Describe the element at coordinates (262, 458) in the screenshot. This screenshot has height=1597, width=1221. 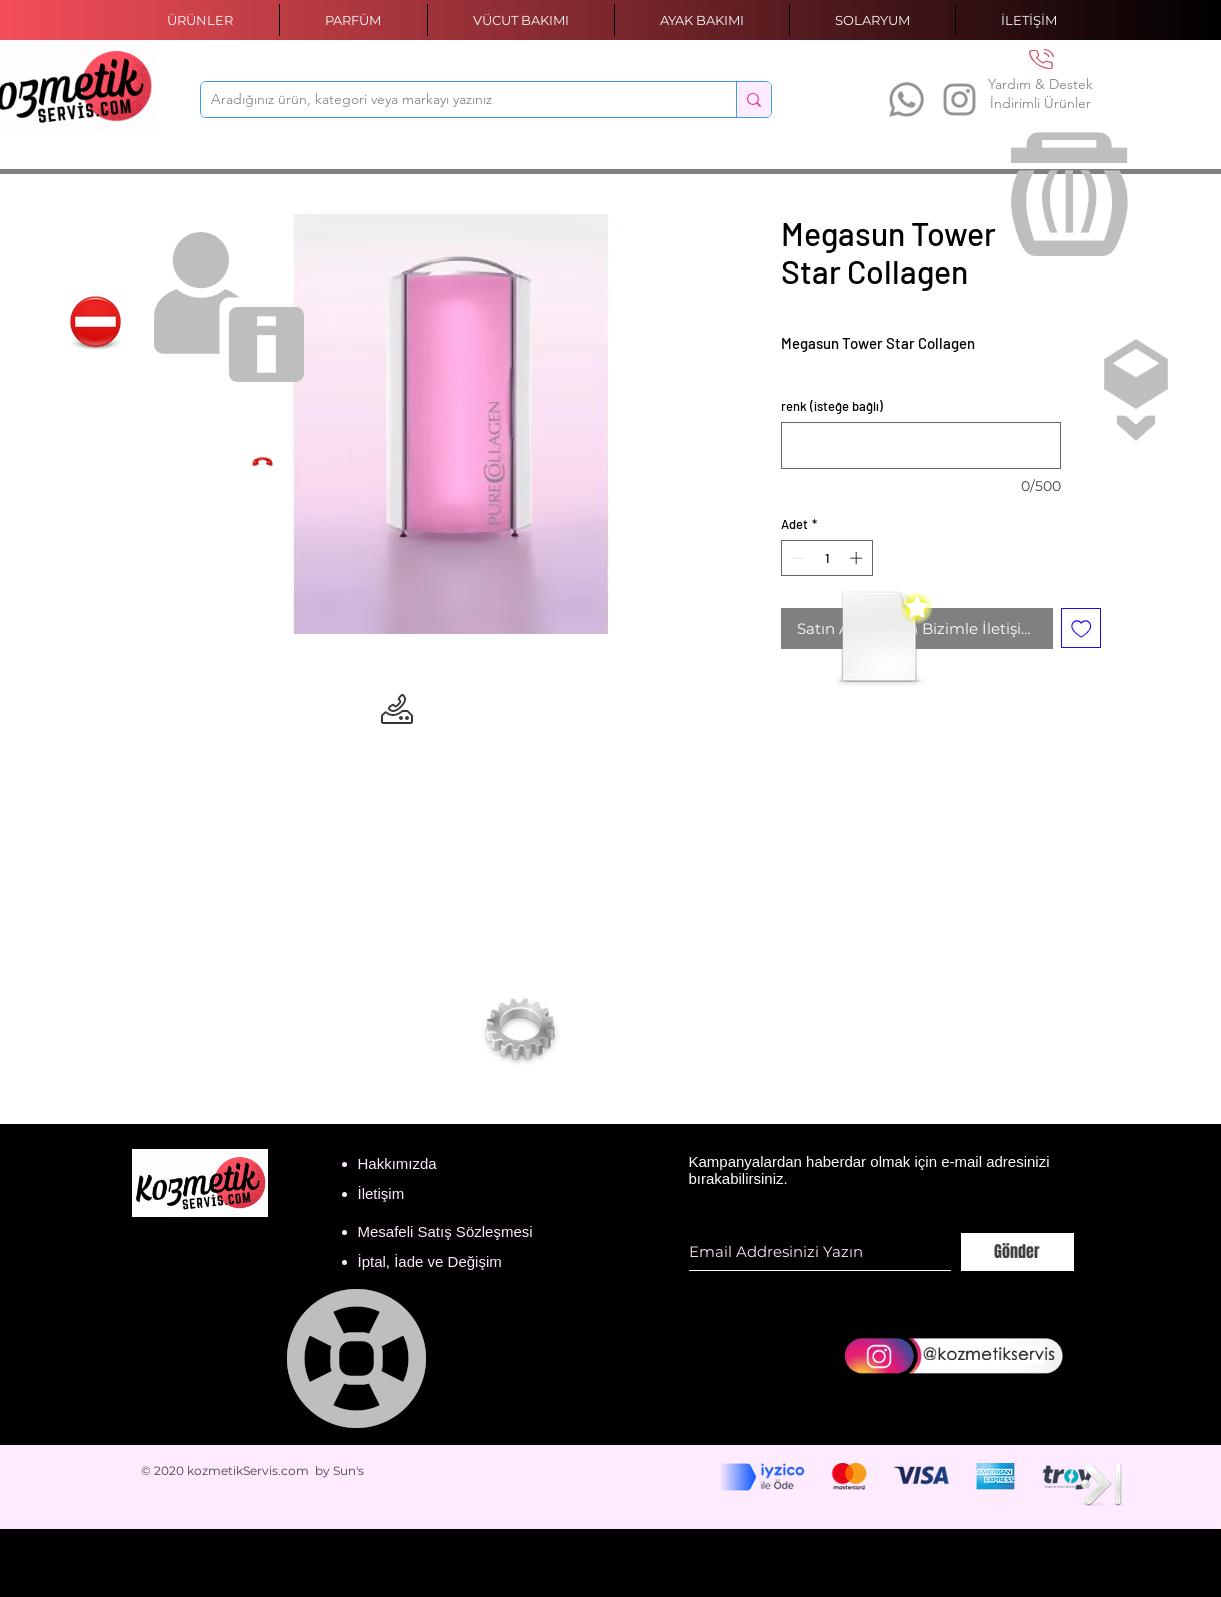
I see `end the current call` at that location.